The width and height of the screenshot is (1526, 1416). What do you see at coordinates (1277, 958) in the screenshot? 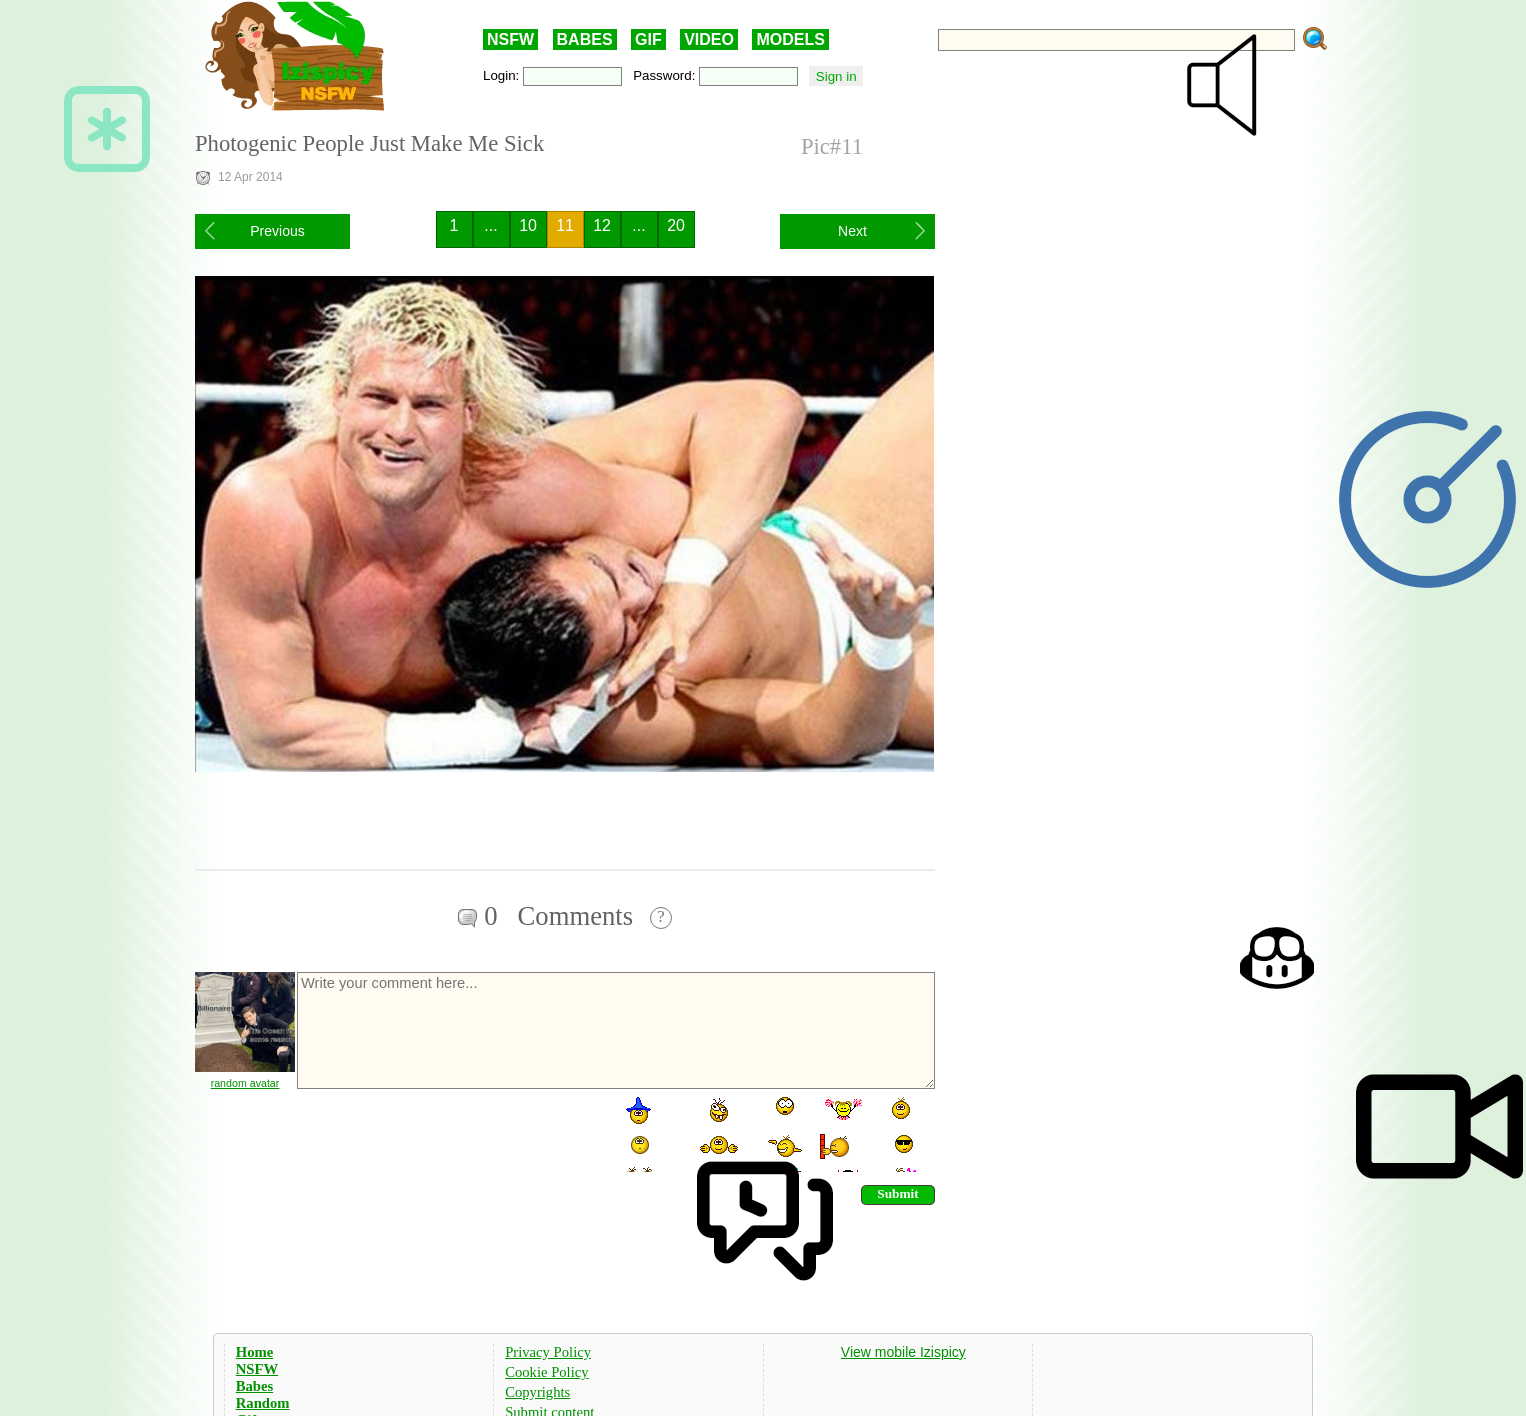
I see `access github copilot AI assistant` at bounding box center [1277, 958].